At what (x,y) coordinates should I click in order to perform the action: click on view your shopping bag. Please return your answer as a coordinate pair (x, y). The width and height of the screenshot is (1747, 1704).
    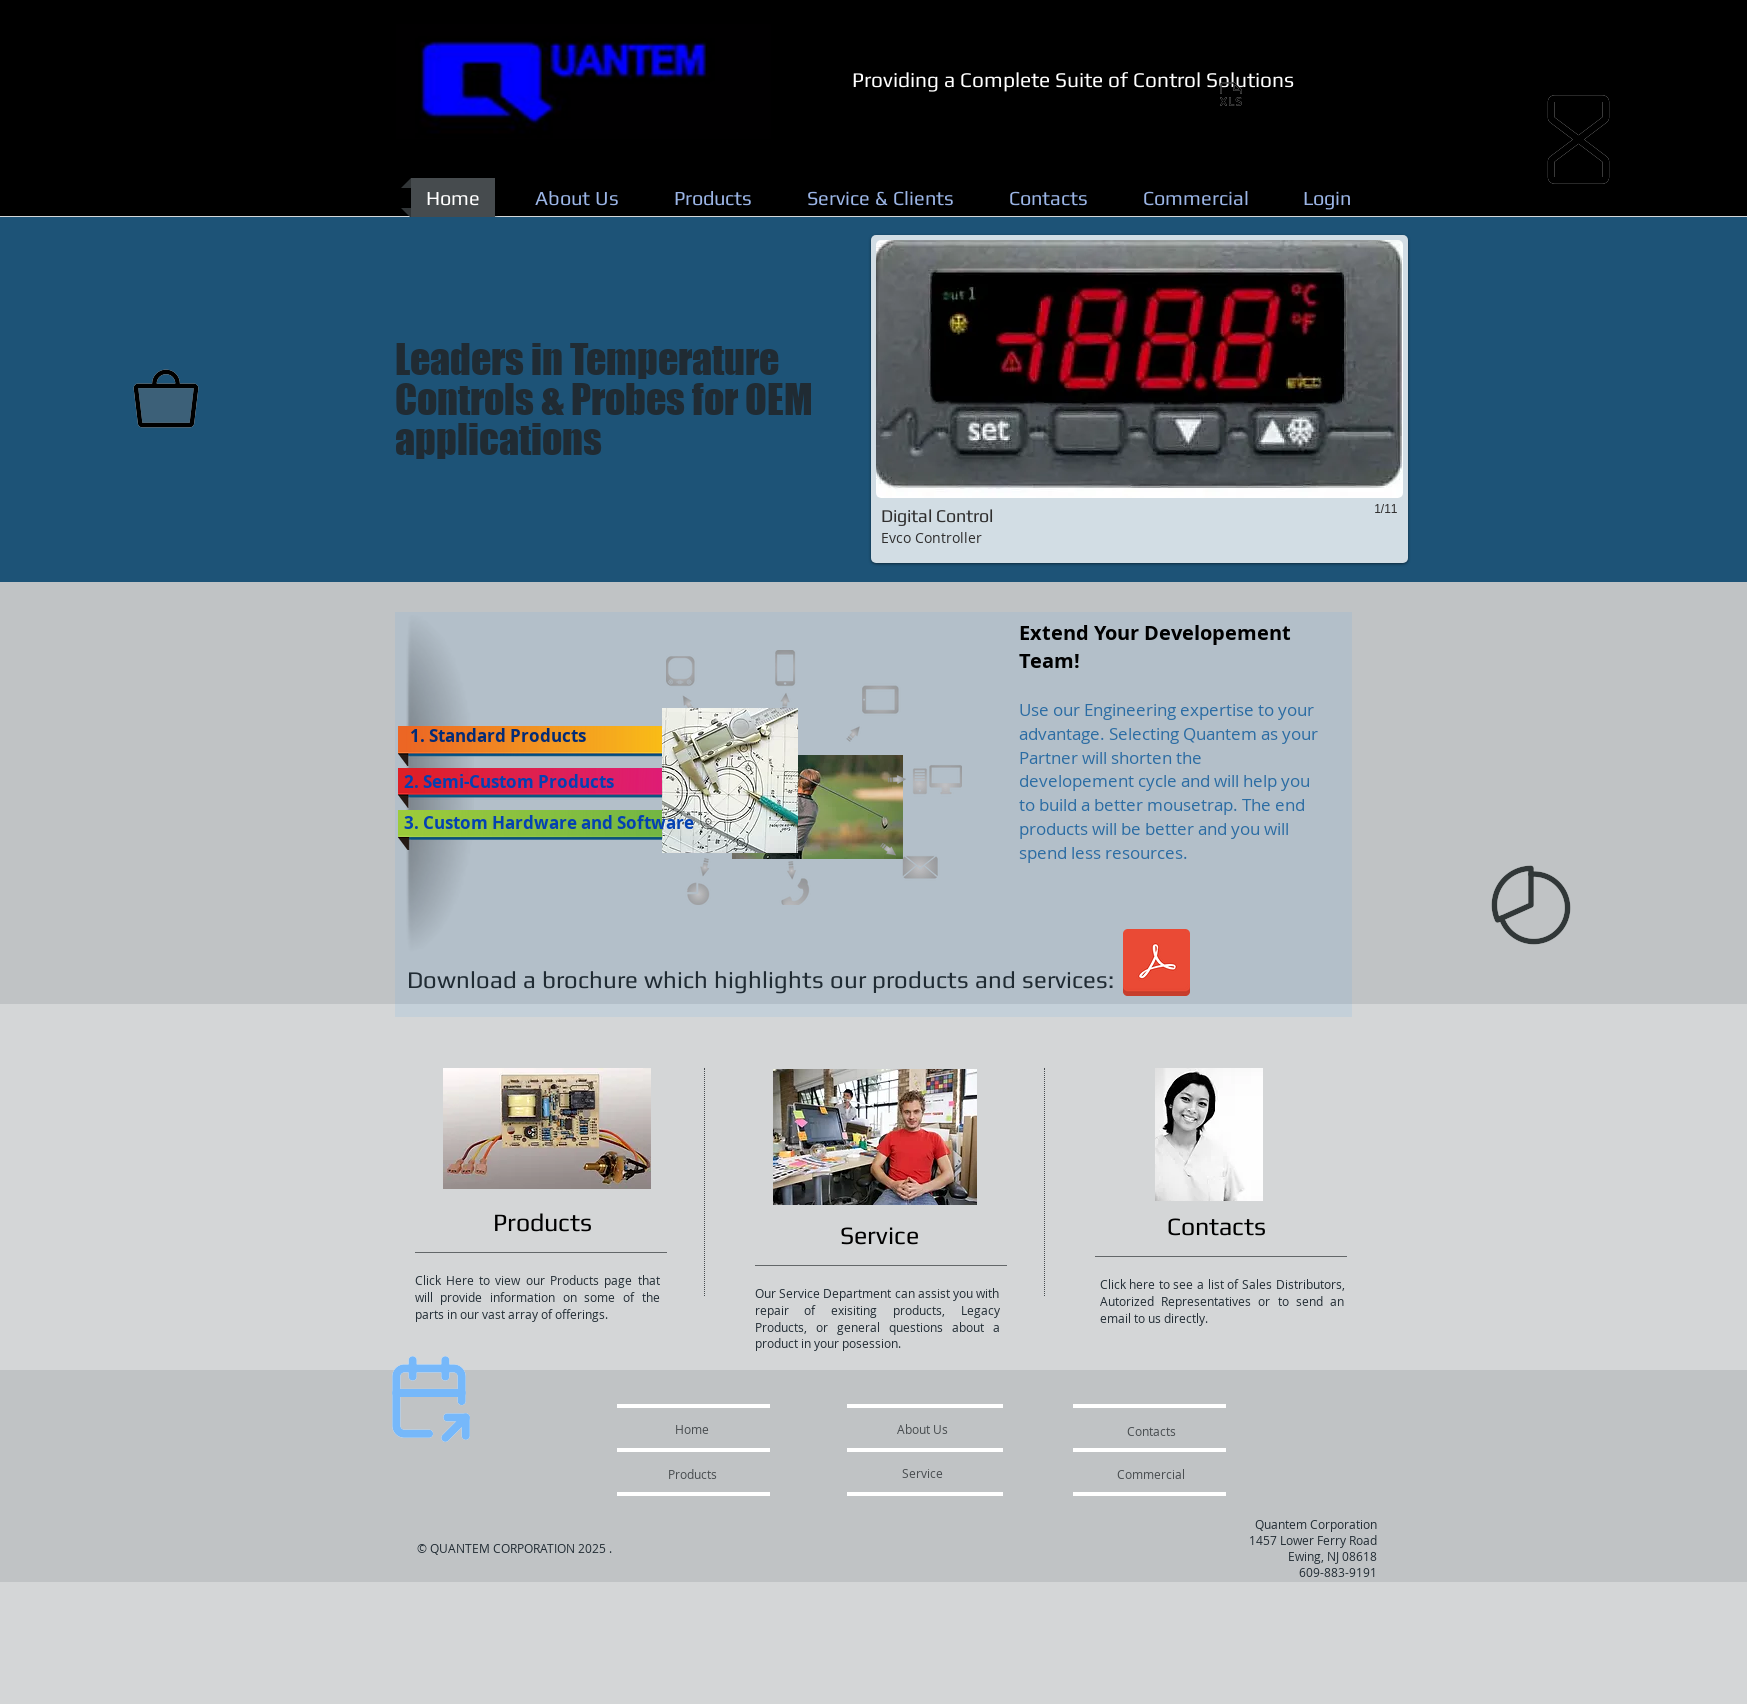
    Looking at the image, I should click on (166, 402).